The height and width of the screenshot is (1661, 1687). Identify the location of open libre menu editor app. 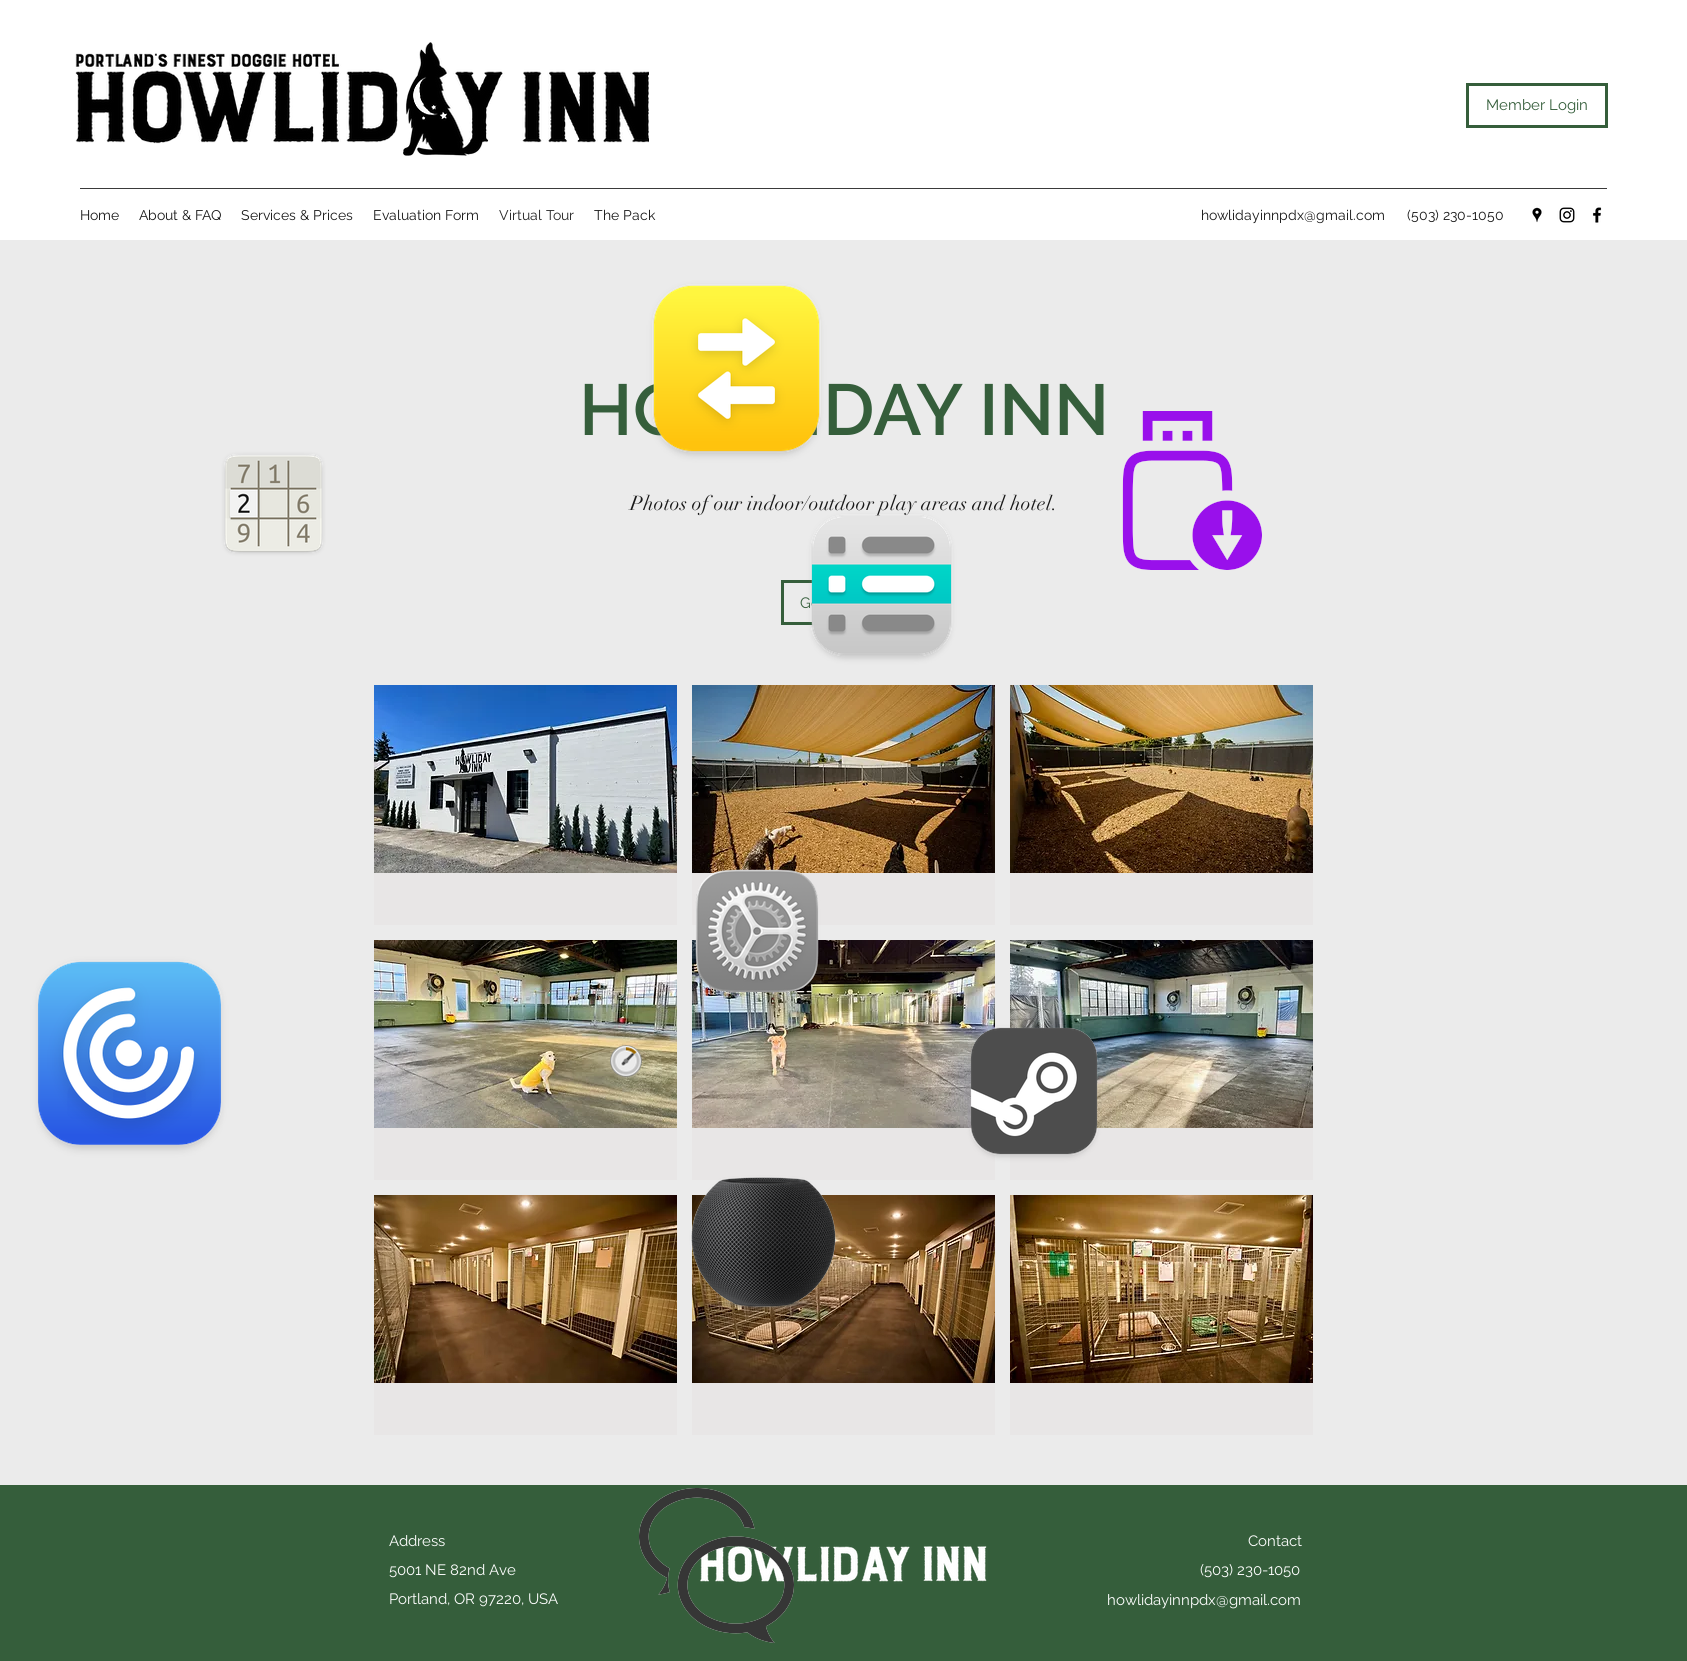
(881, 585).